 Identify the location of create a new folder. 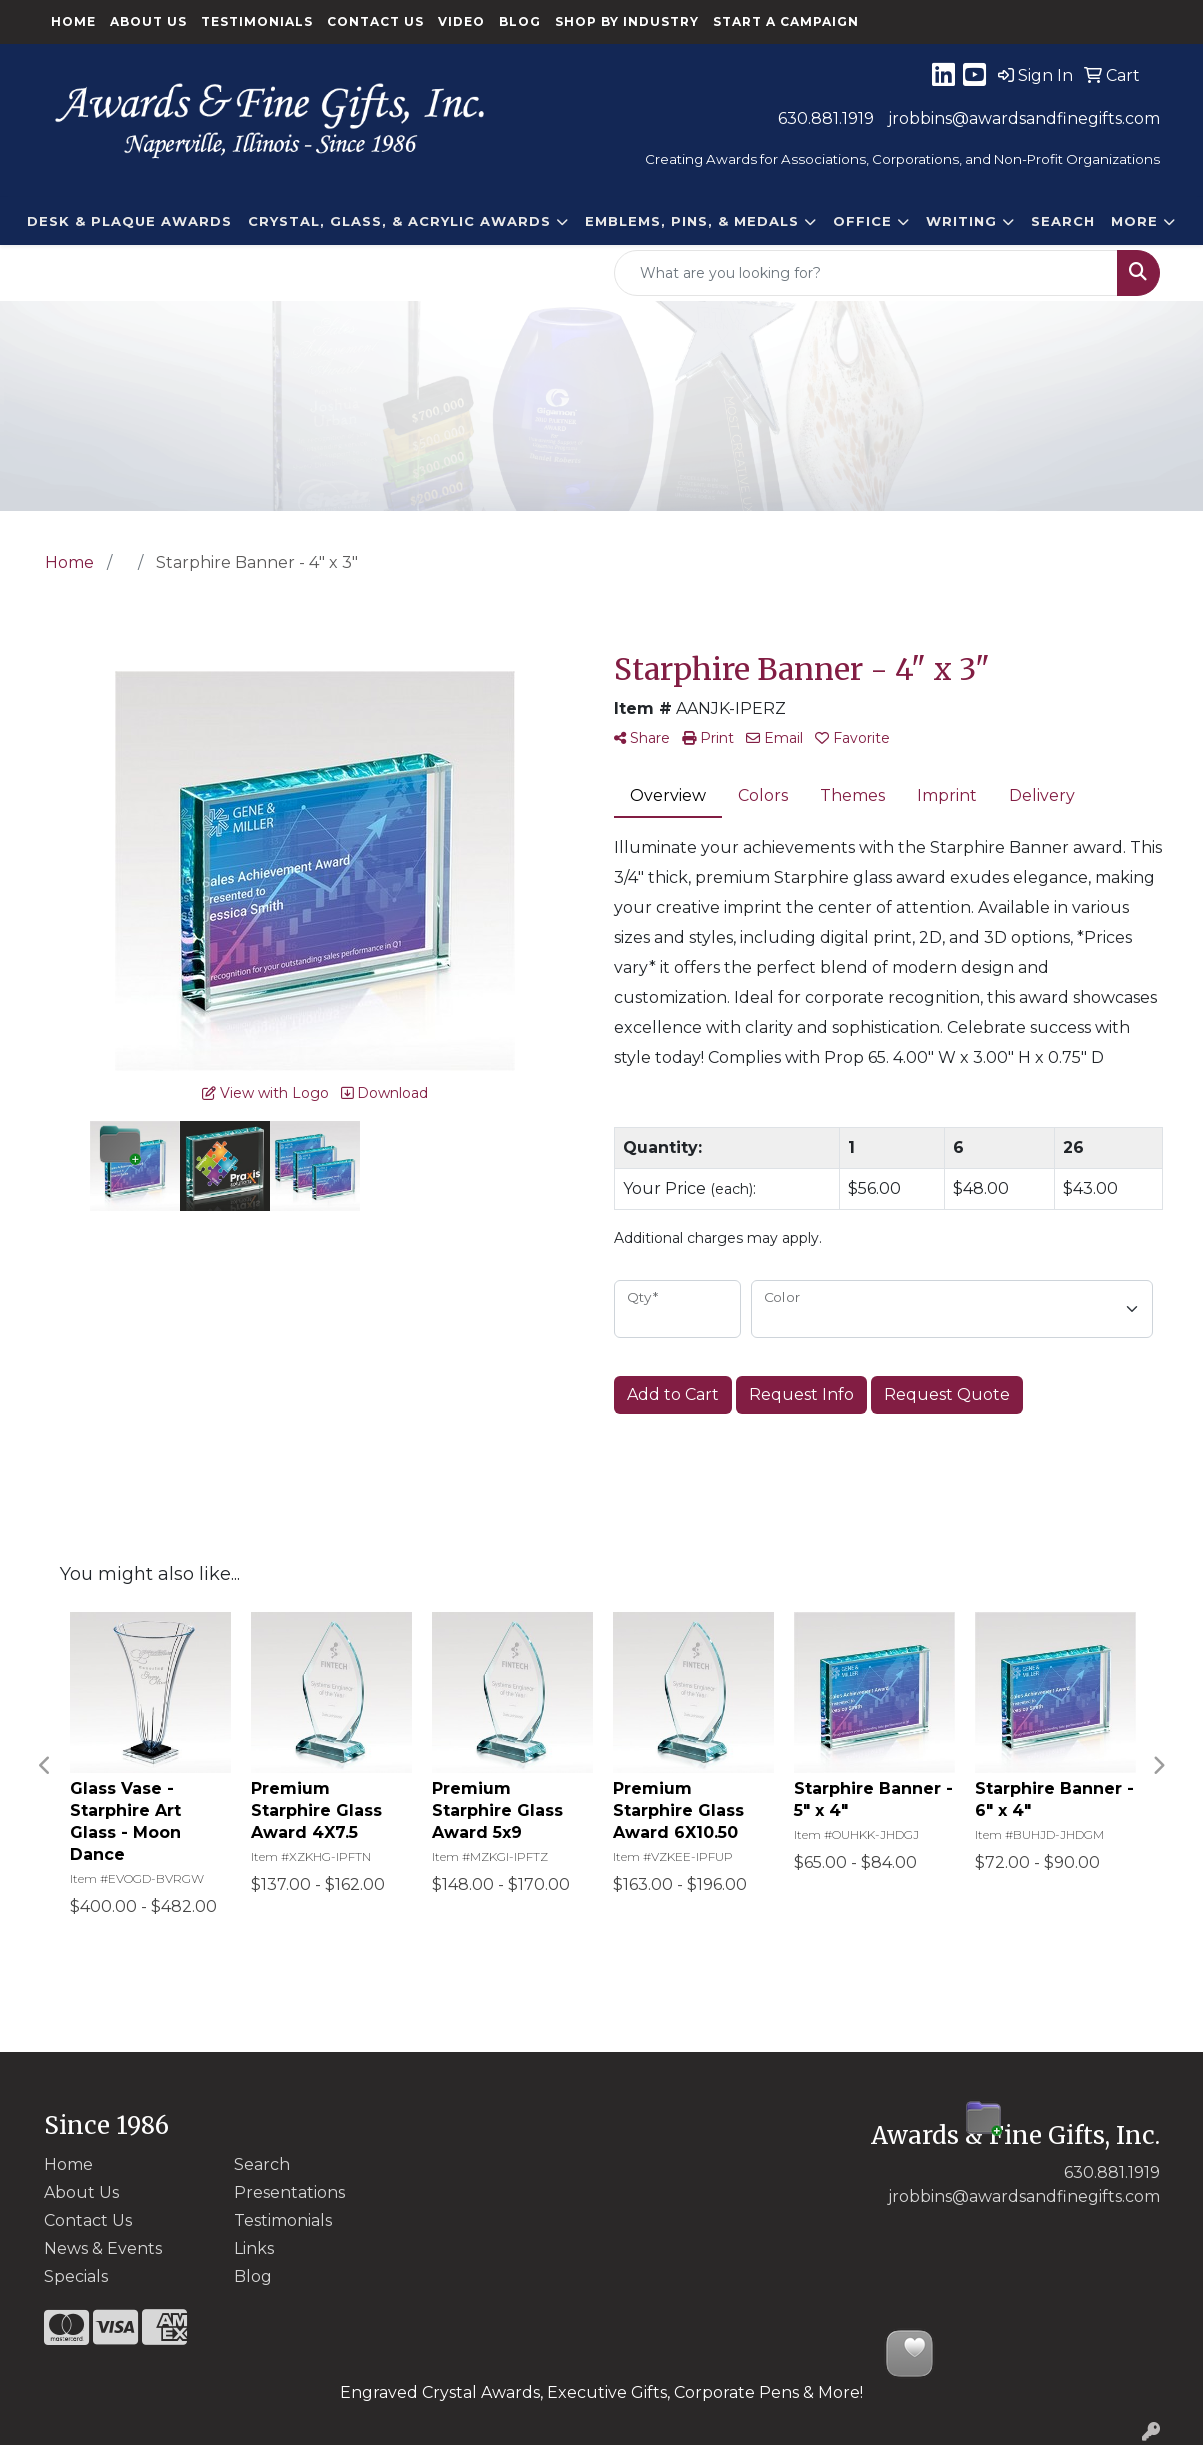
(983, 2117).